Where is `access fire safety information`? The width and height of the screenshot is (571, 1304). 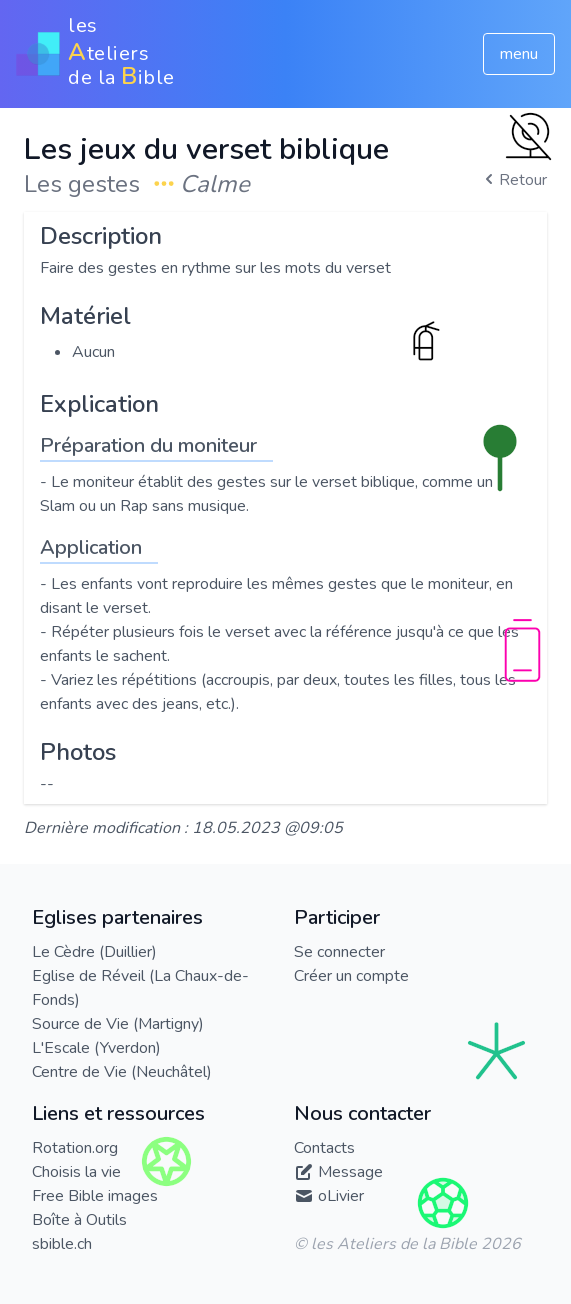 access fire safety information is located at coordinates (424, 341).